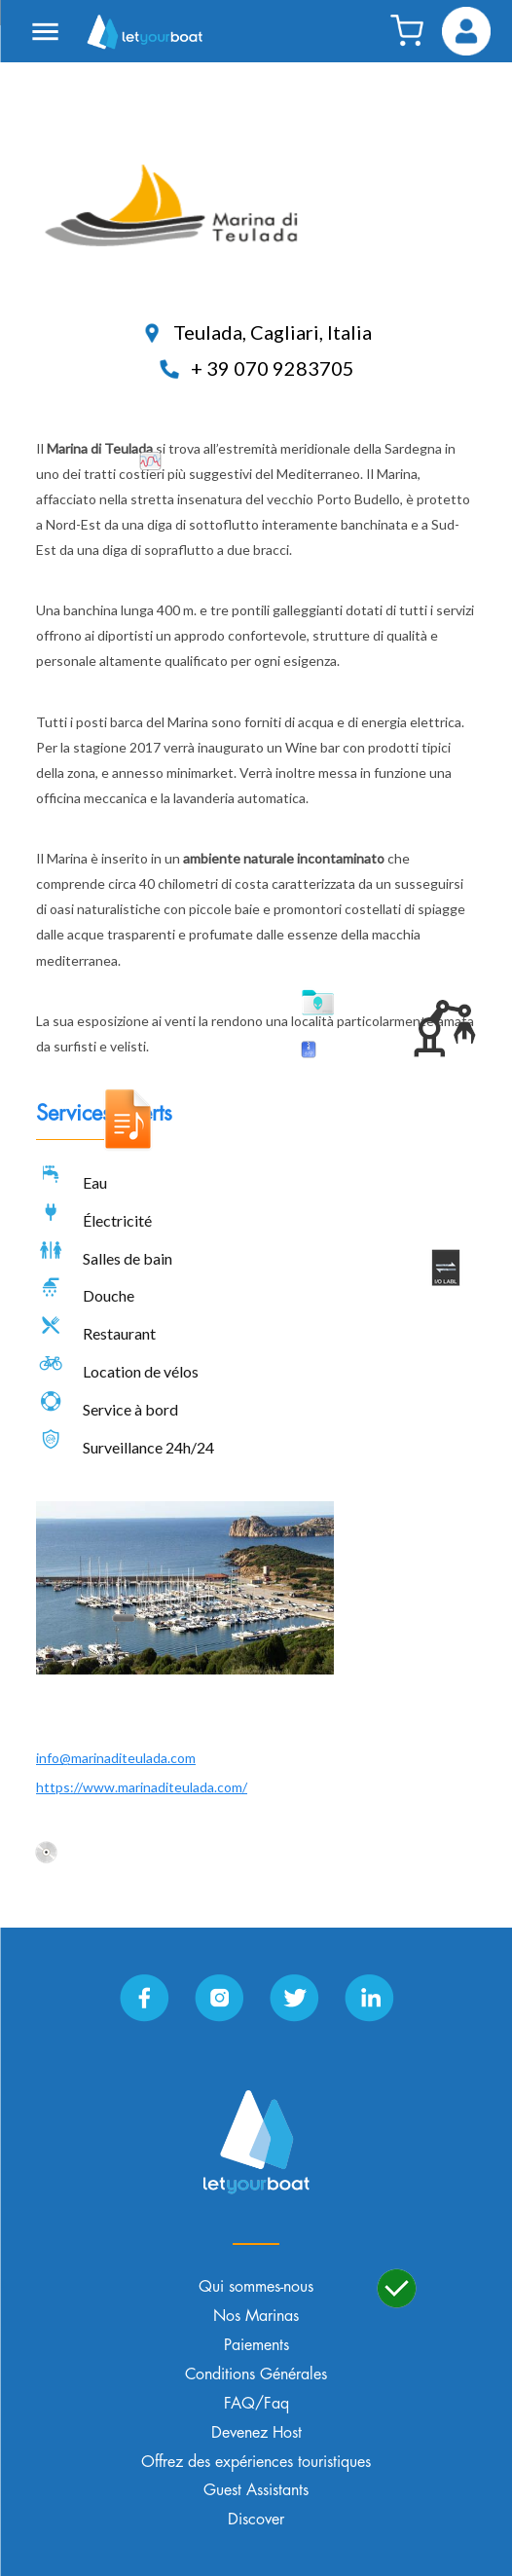 This screenshot has height=2576, width=512. I want to click on a gzip compressed archive file, so click(309, 1049).